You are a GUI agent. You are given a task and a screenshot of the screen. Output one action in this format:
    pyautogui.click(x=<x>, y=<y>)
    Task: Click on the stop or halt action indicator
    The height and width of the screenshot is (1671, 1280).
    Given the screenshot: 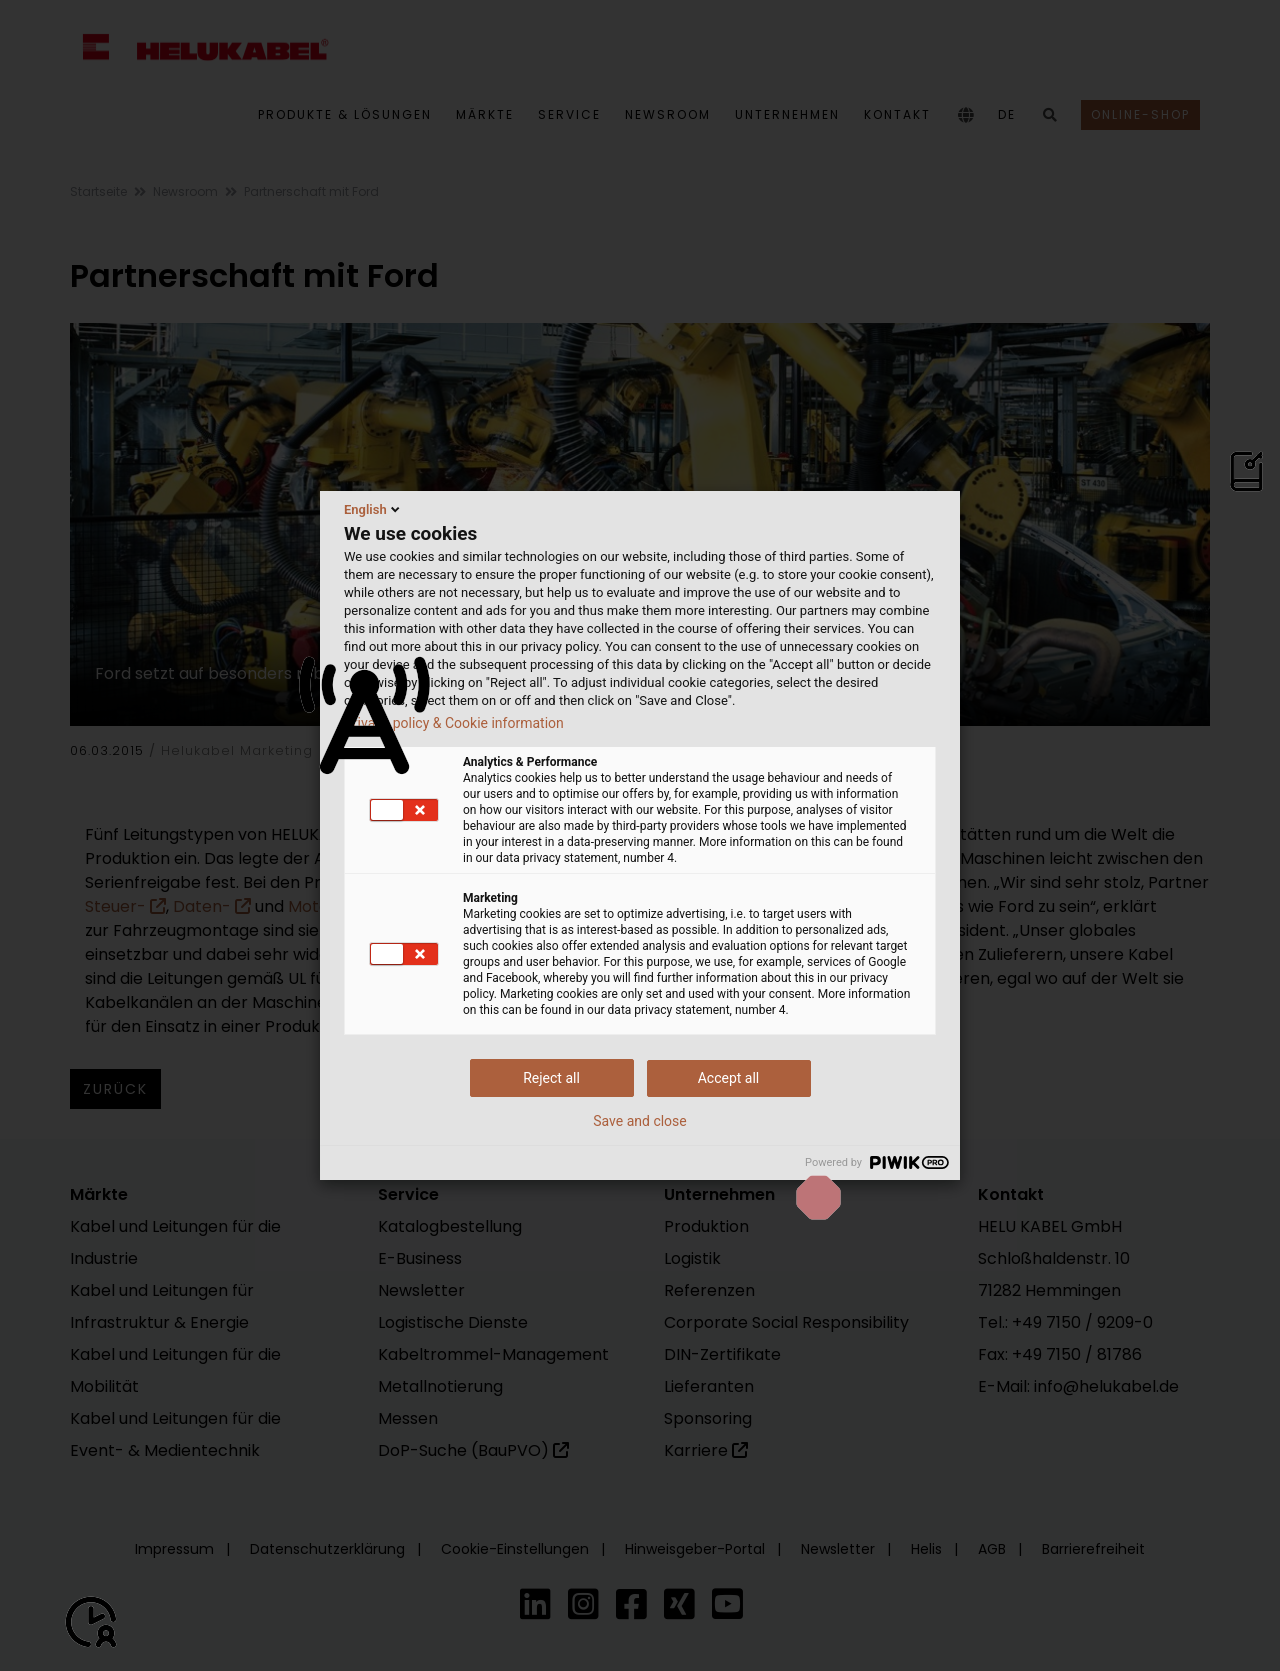 What is the action you would take?
    pyautogui.click(x=818, y=1197)
    